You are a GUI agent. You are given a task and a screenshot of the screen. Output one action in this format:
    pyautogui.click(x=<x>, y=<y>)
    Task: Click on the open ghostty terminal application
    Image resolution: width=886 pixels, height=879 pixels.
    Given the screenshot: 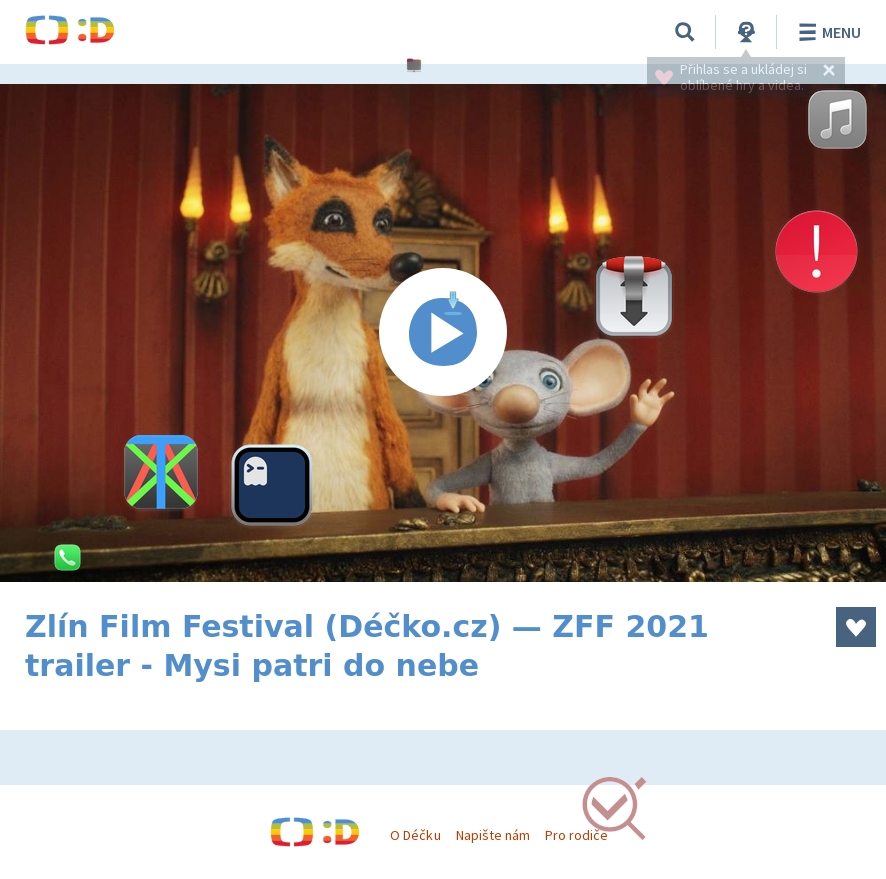 What is the action you would take?
    pyautogui.click(x=272, y=485)
    